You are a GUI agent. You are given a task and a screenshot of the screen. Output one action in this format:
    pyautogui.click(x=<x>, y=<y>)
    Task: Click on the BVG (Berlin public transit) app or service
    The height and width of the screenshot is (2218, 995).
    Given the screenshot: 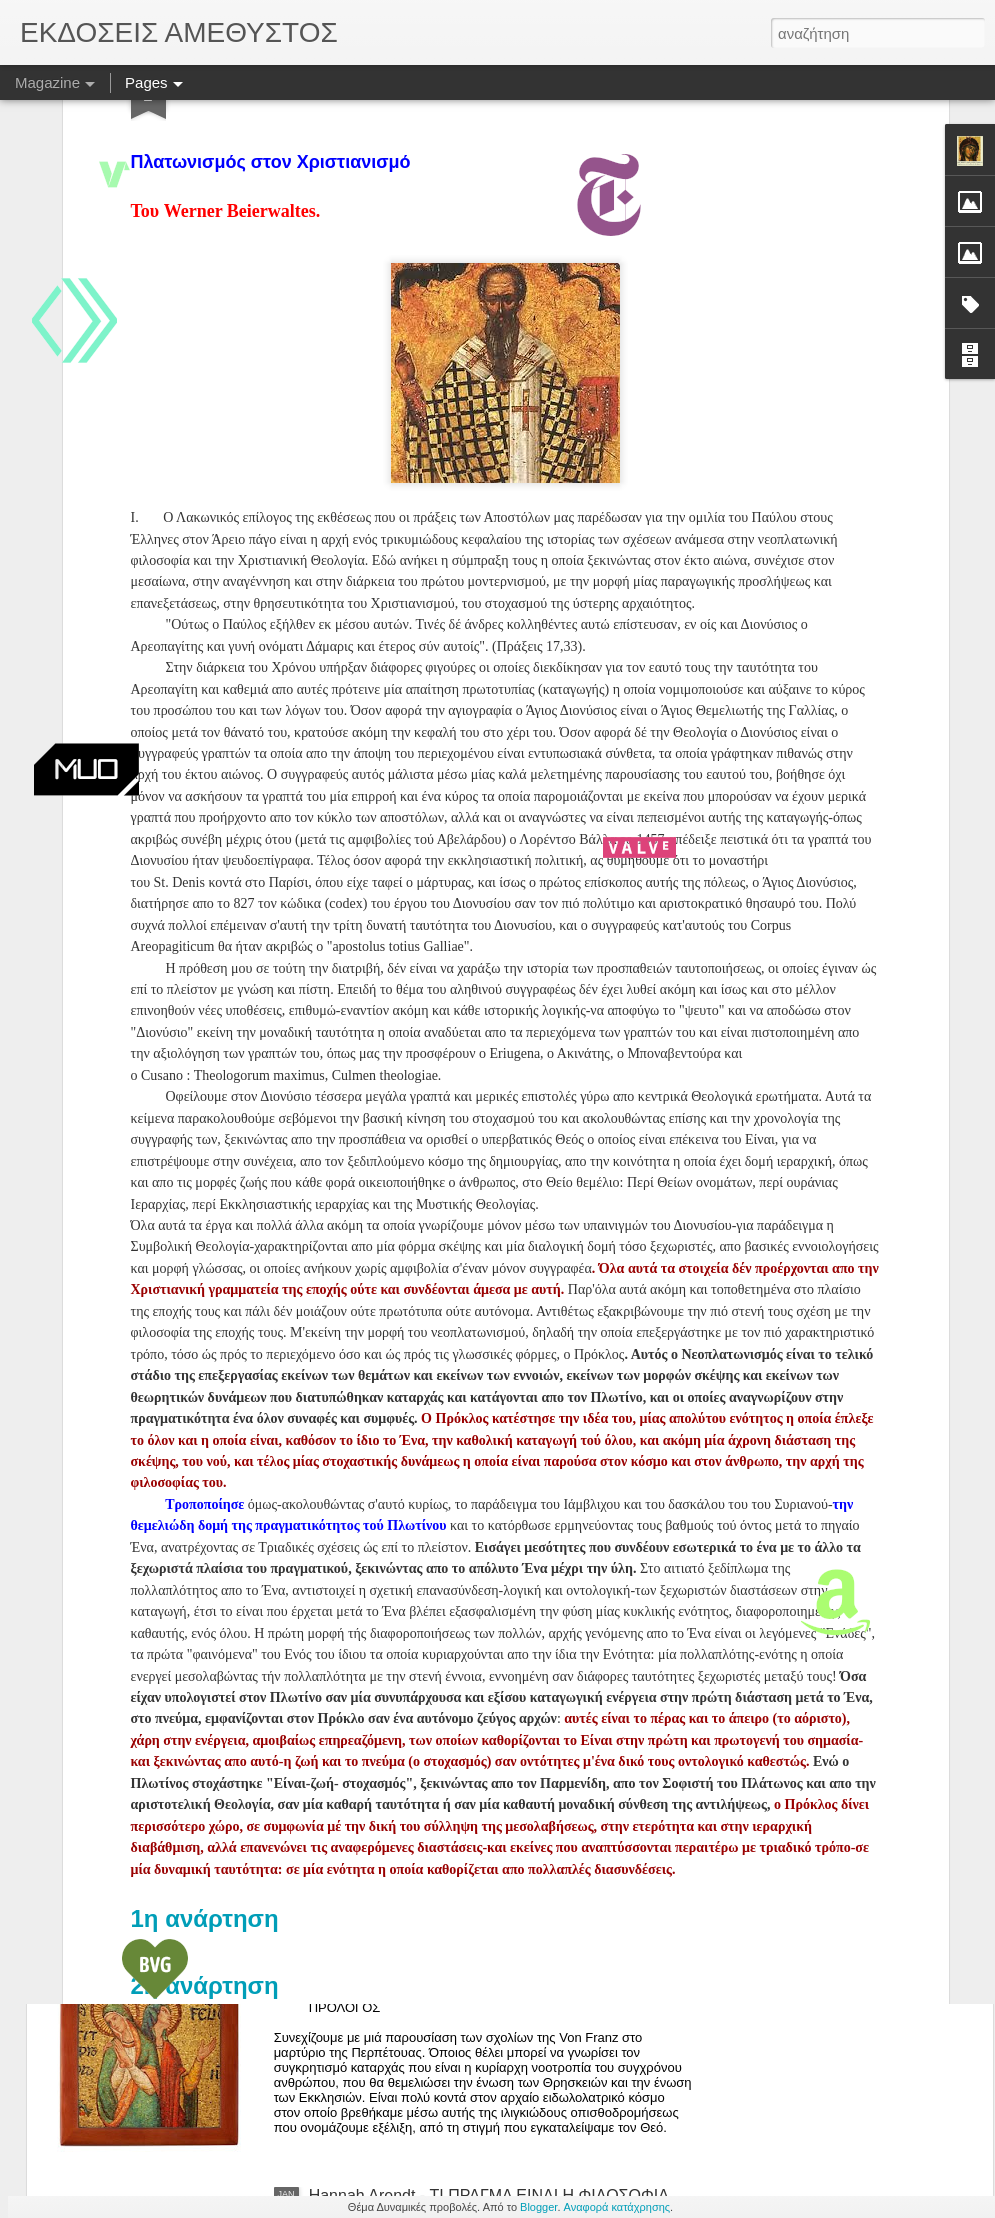 What is the action you would take?
    pyautogui.click(x=155, y=1969)
    